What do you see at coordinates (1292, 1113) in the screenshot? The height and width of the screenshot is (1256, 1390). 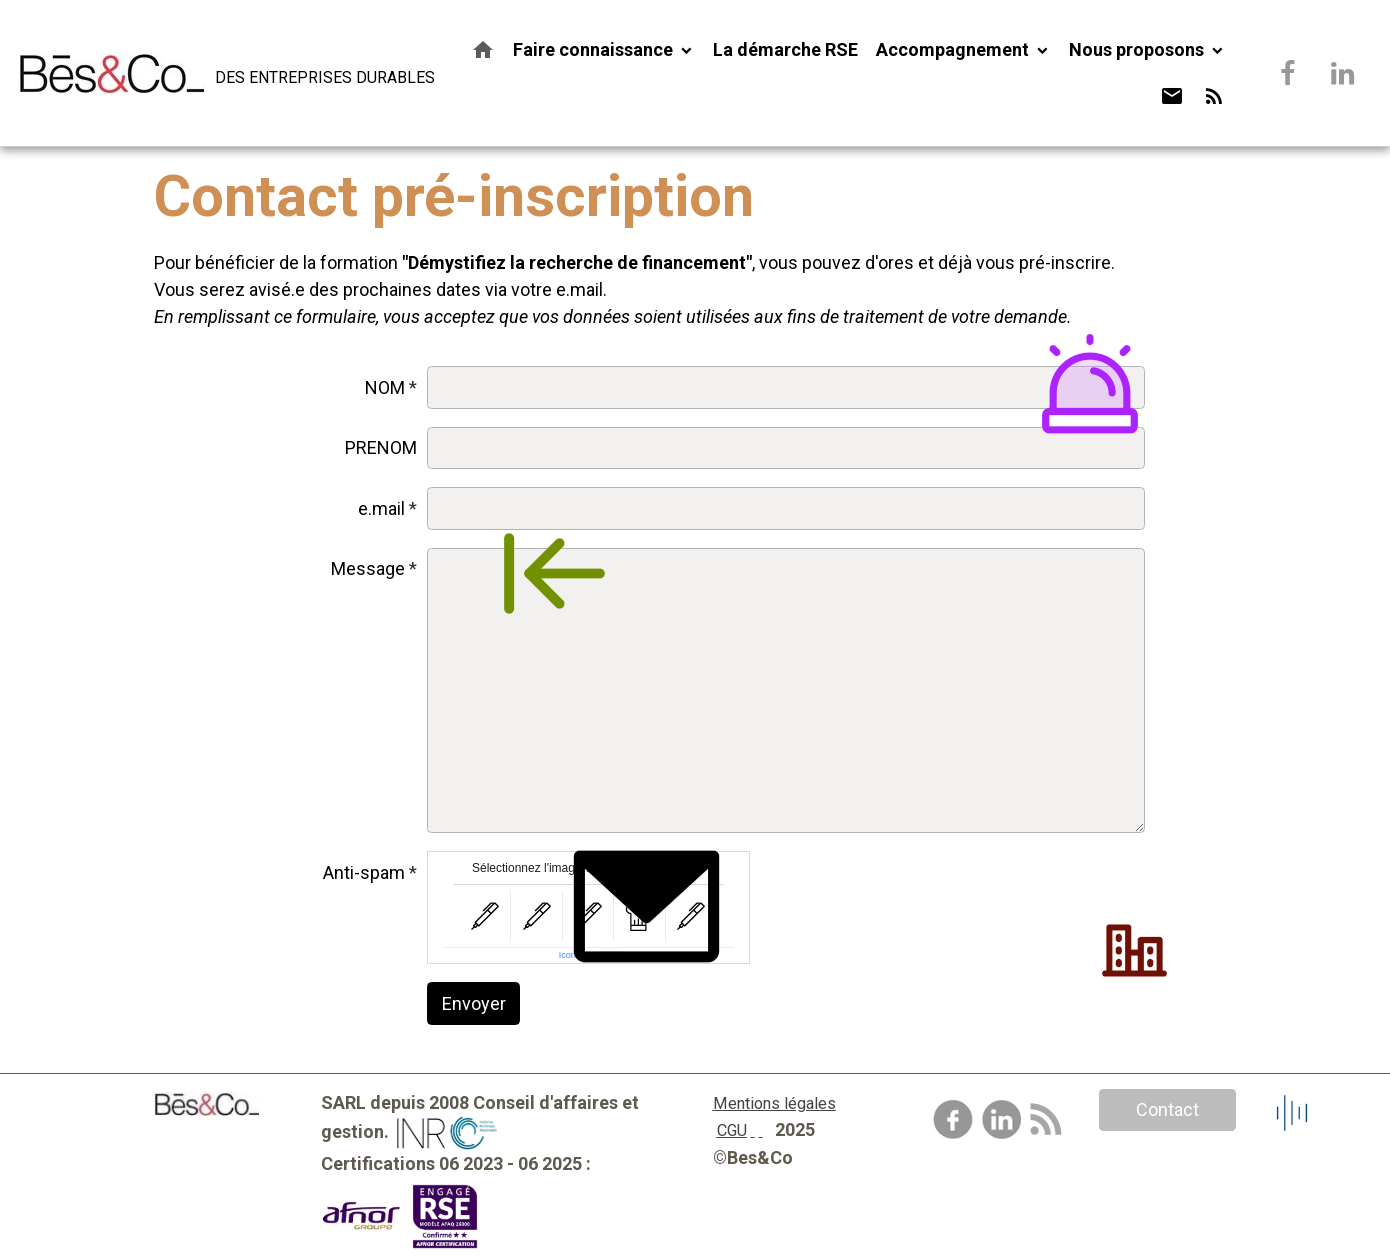 I see `audio or sound visualization` at bounding box center [1292, 1113].